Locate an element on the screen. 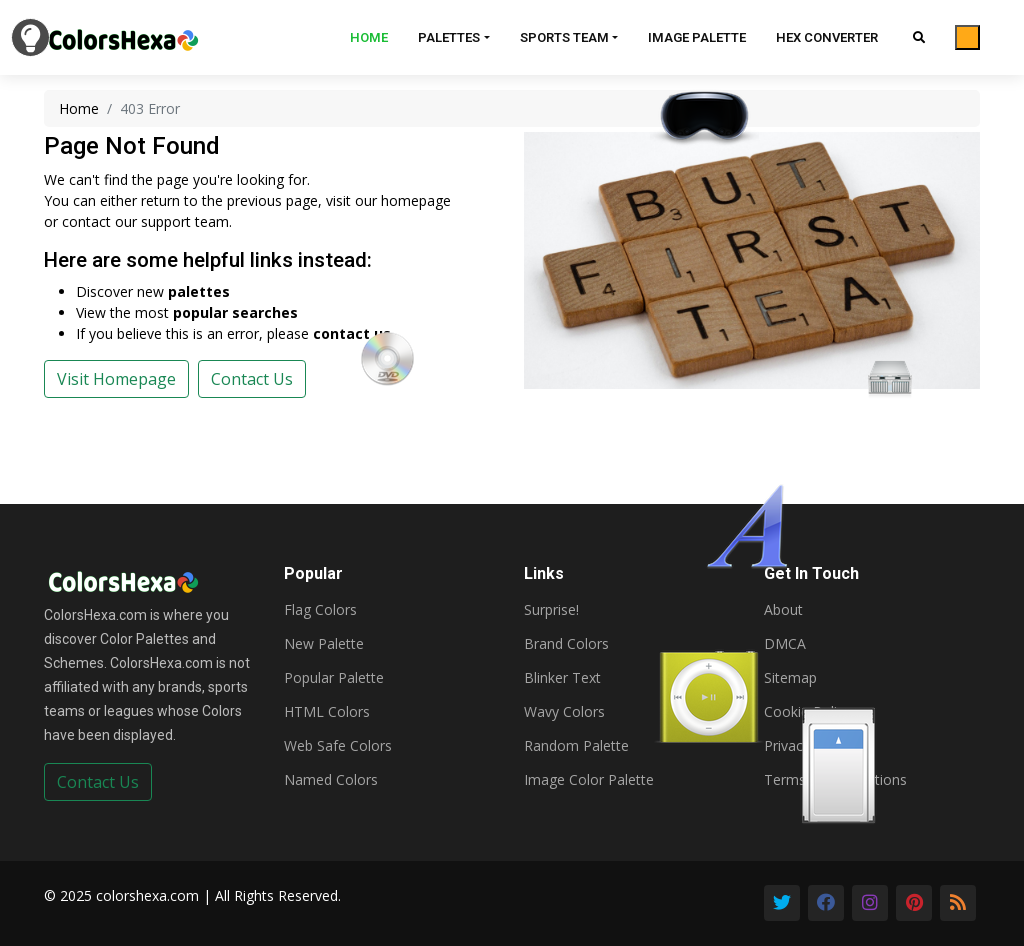 This screenshot has width=1024, height=946. iPod shuffle device connected is located at coordinates (709, 697).